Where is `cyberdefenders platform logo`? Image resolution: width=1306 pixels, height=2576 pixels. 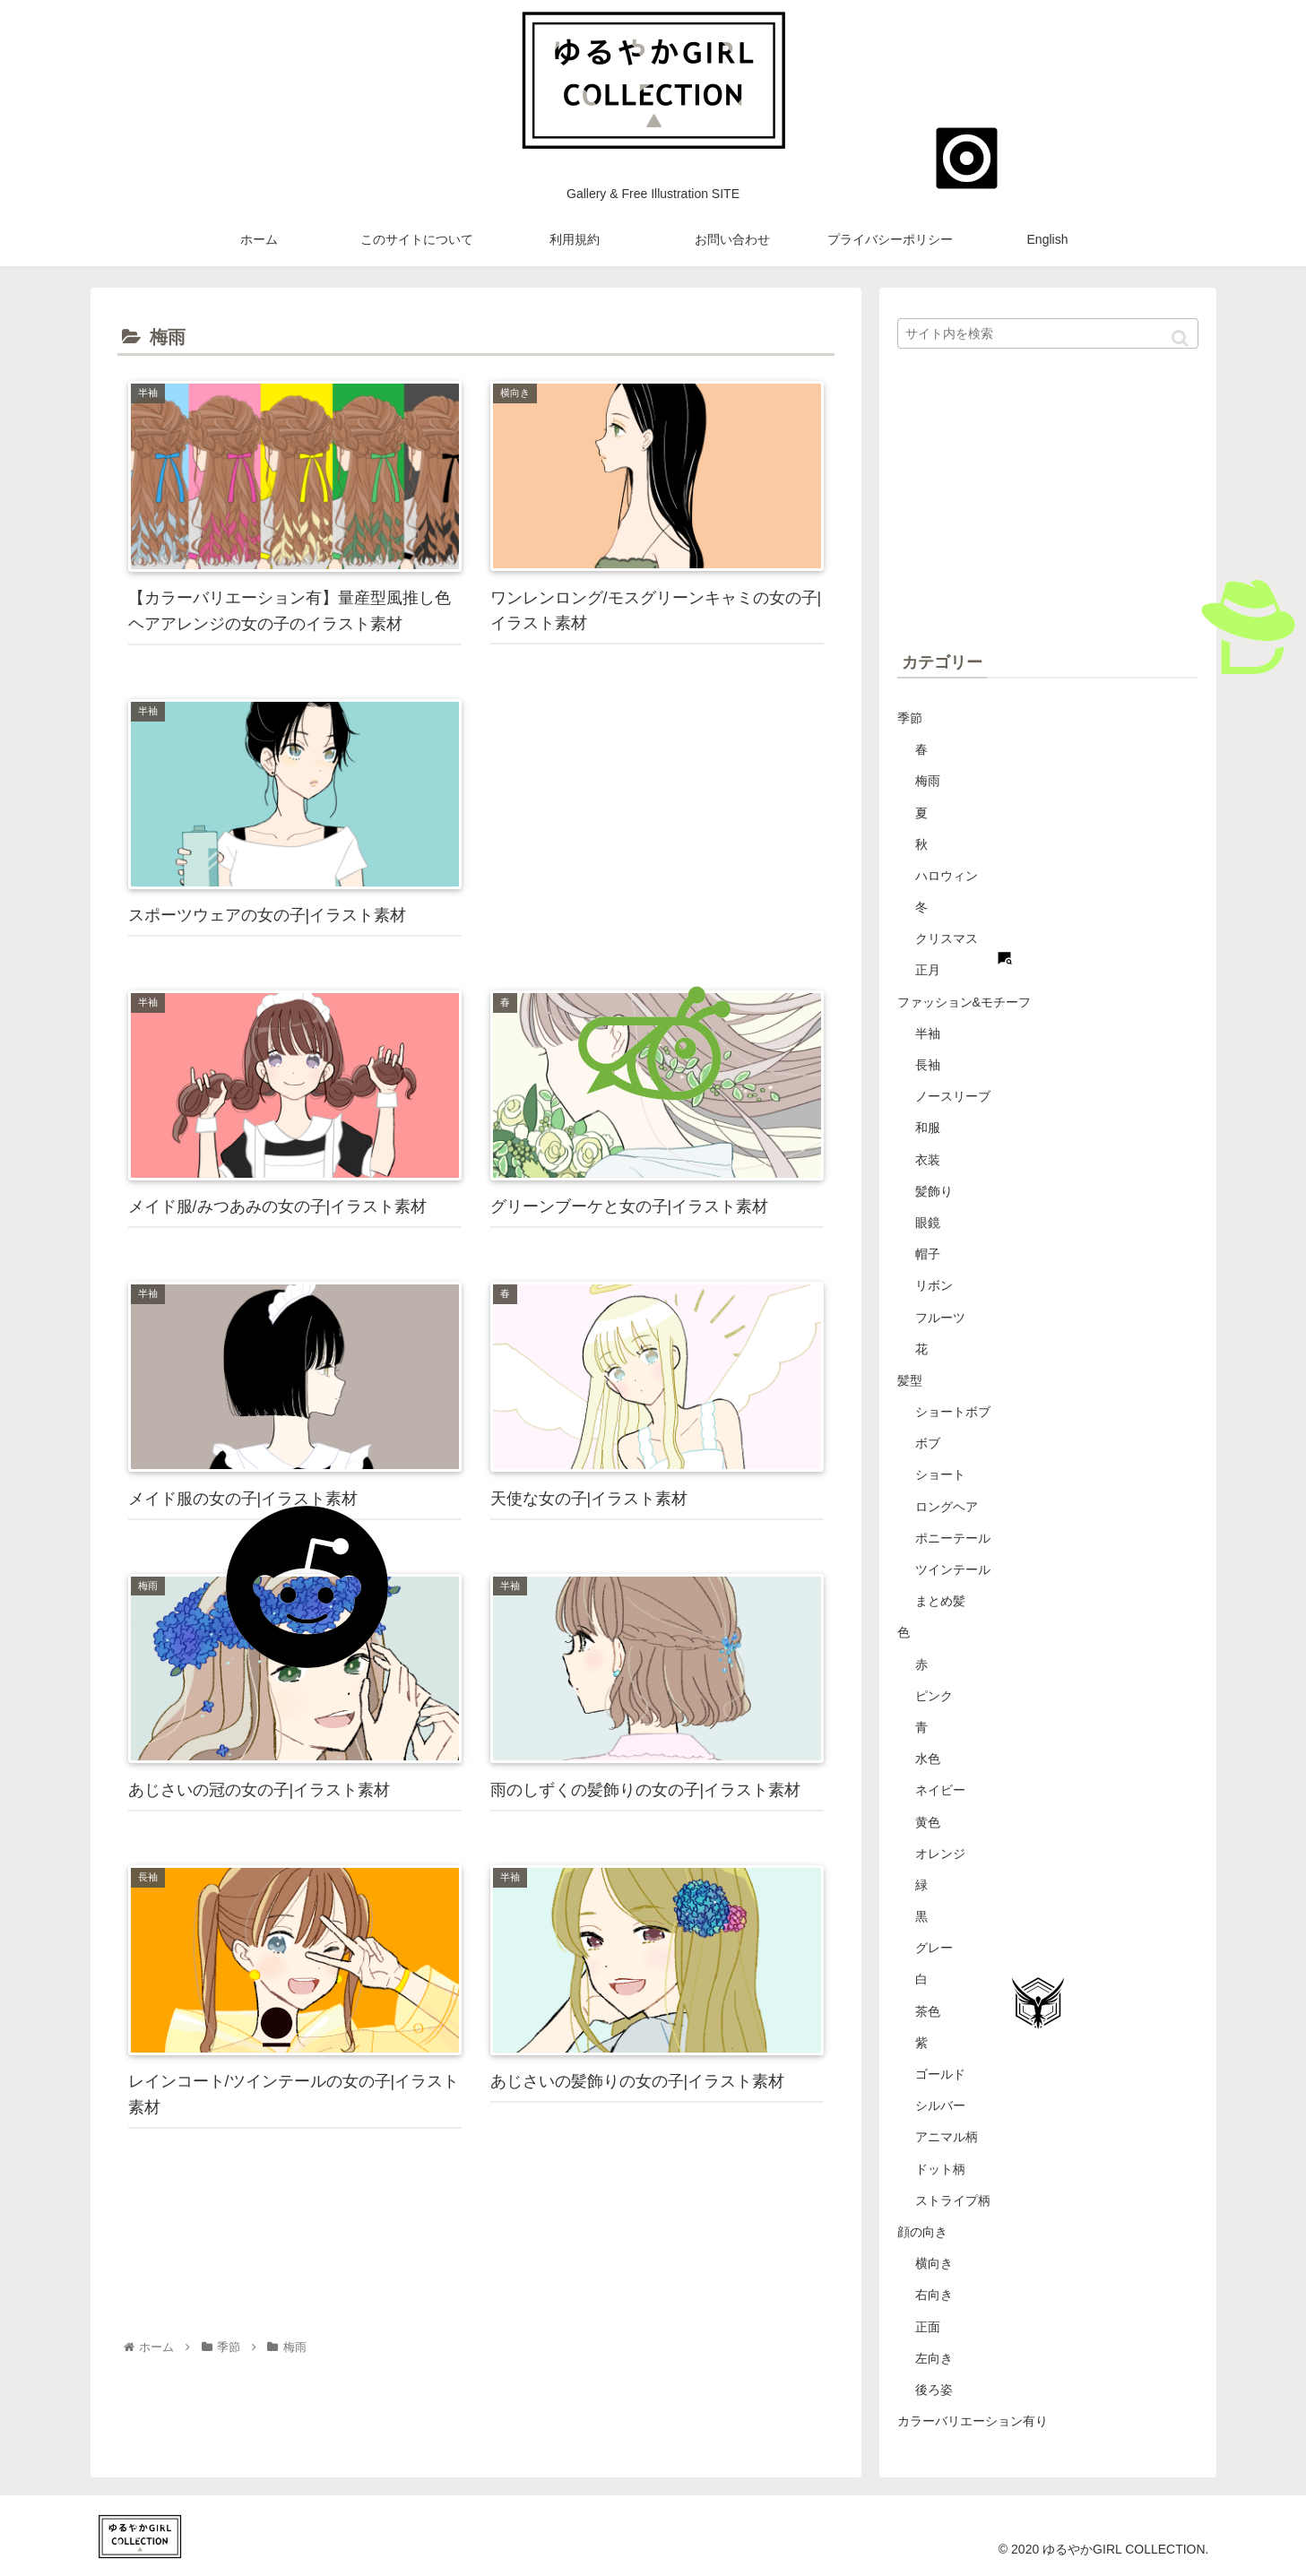 cyberdefenders platform logo is located at coordinates (1248, 627).